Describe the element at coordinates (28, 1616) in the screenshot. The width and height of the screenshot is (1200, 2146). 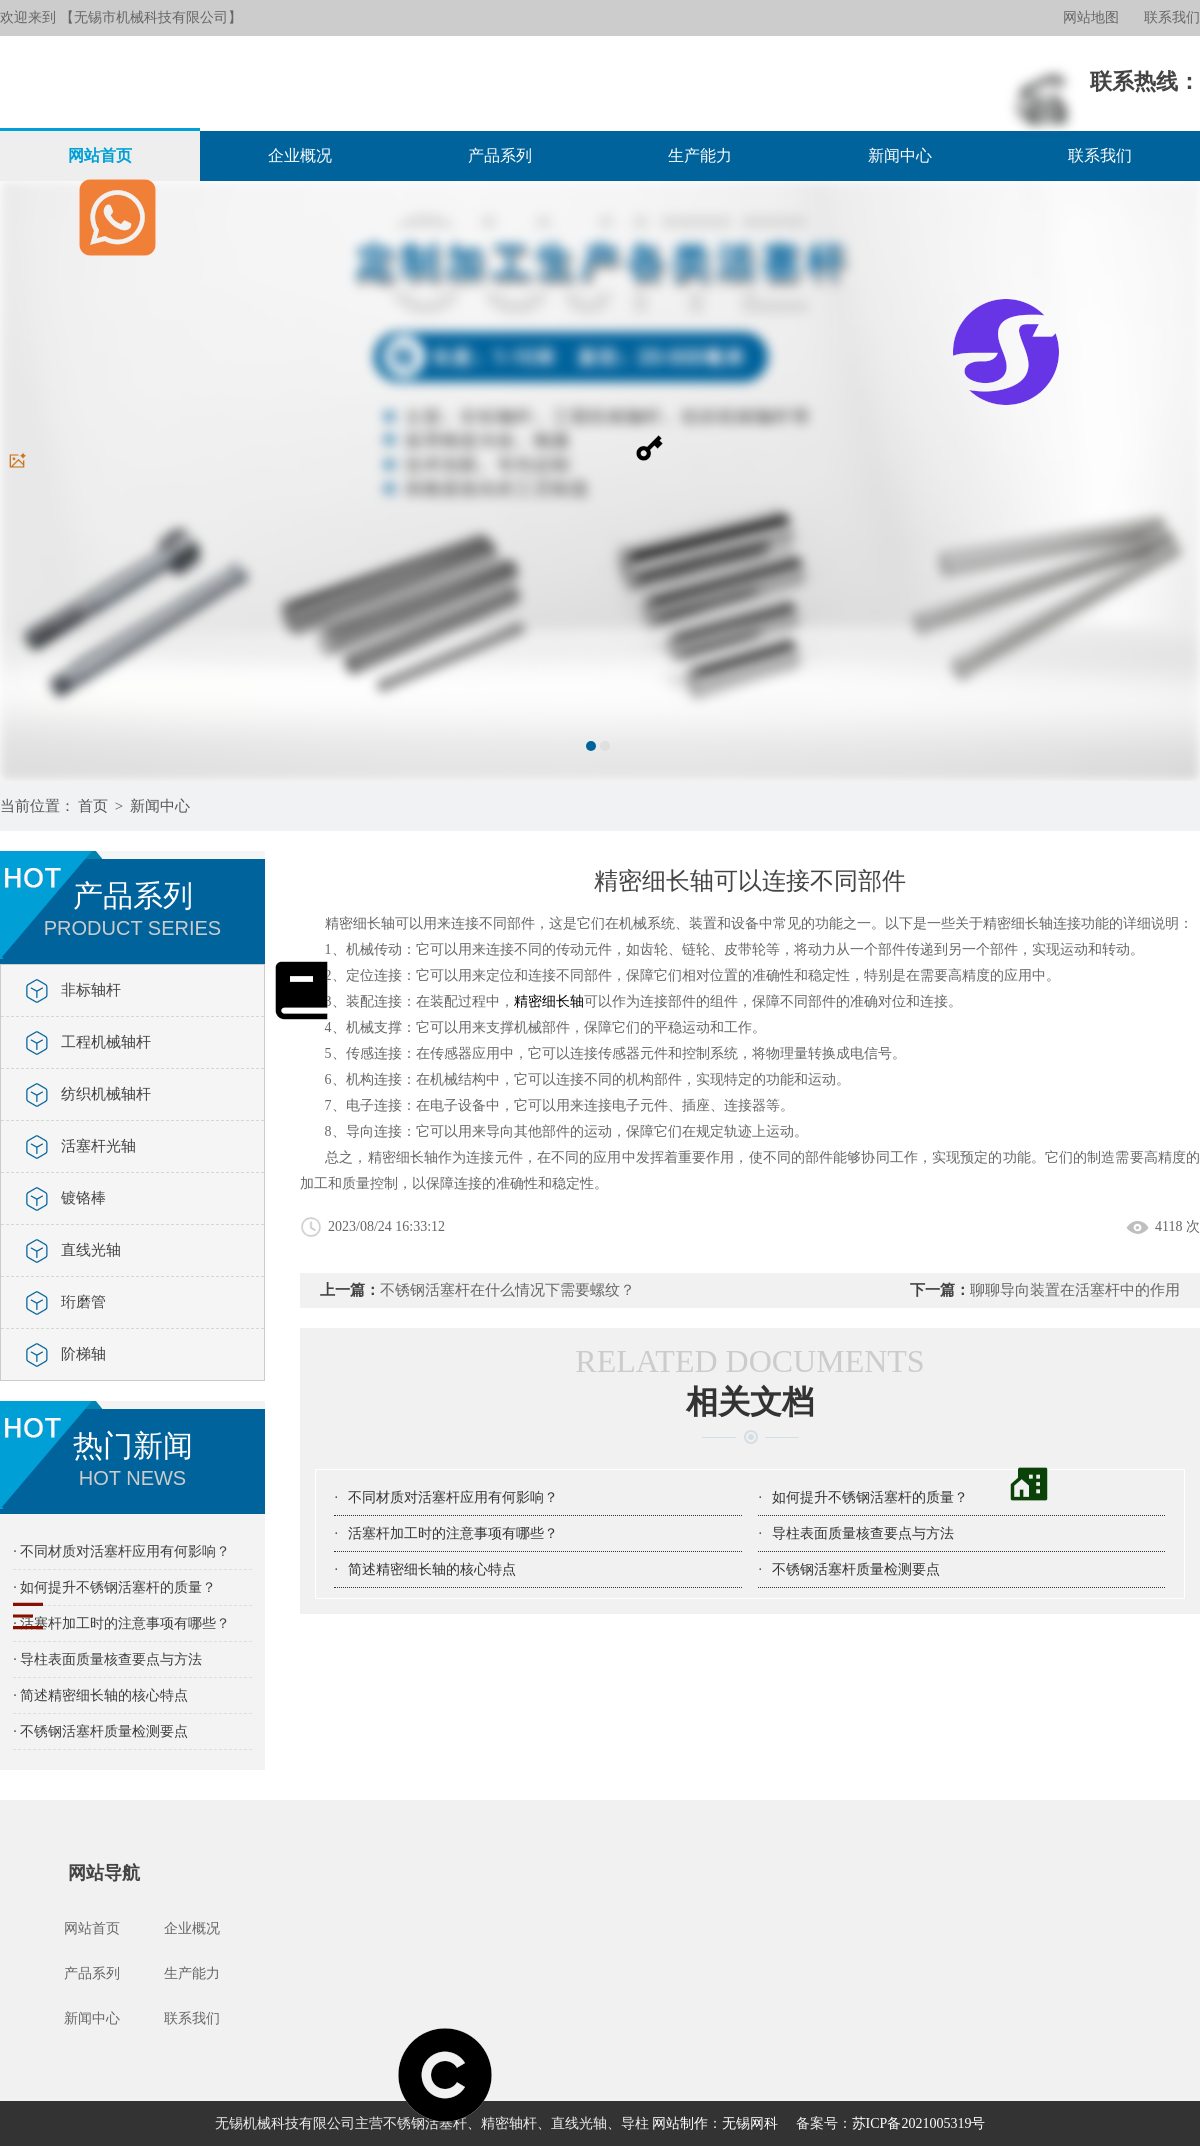
I see `open navigation menu` at that location.